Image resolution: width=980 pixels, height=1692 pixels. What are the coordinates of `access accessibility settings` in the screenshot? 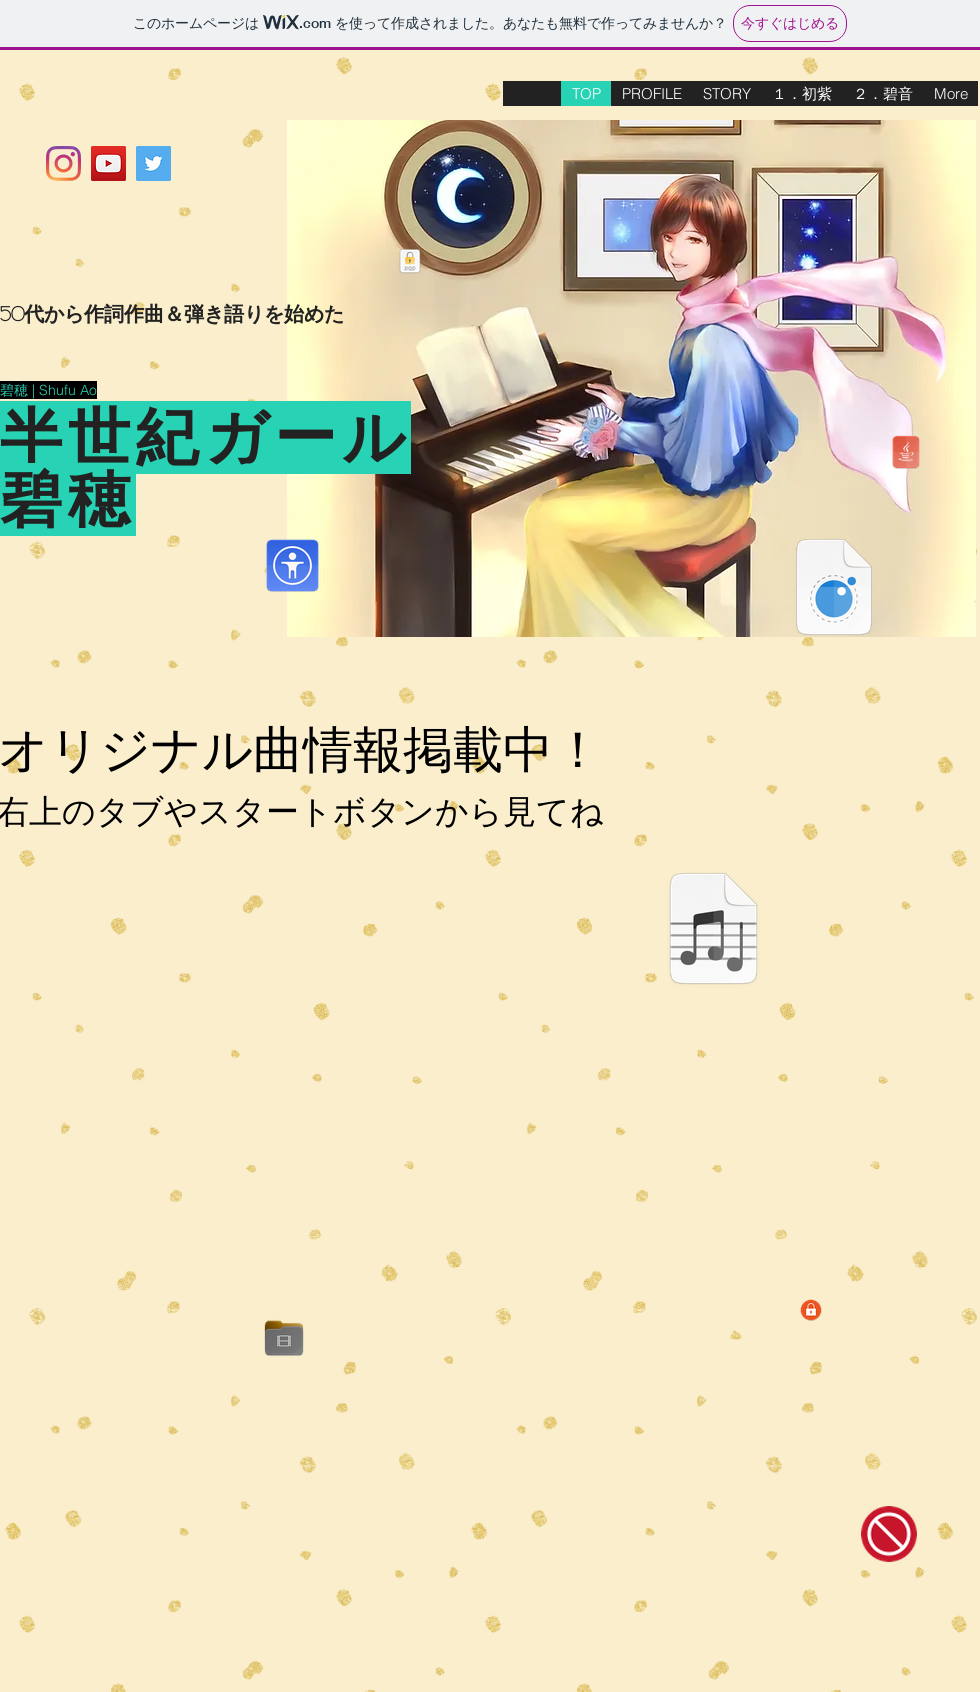 It's located at (292, 565).